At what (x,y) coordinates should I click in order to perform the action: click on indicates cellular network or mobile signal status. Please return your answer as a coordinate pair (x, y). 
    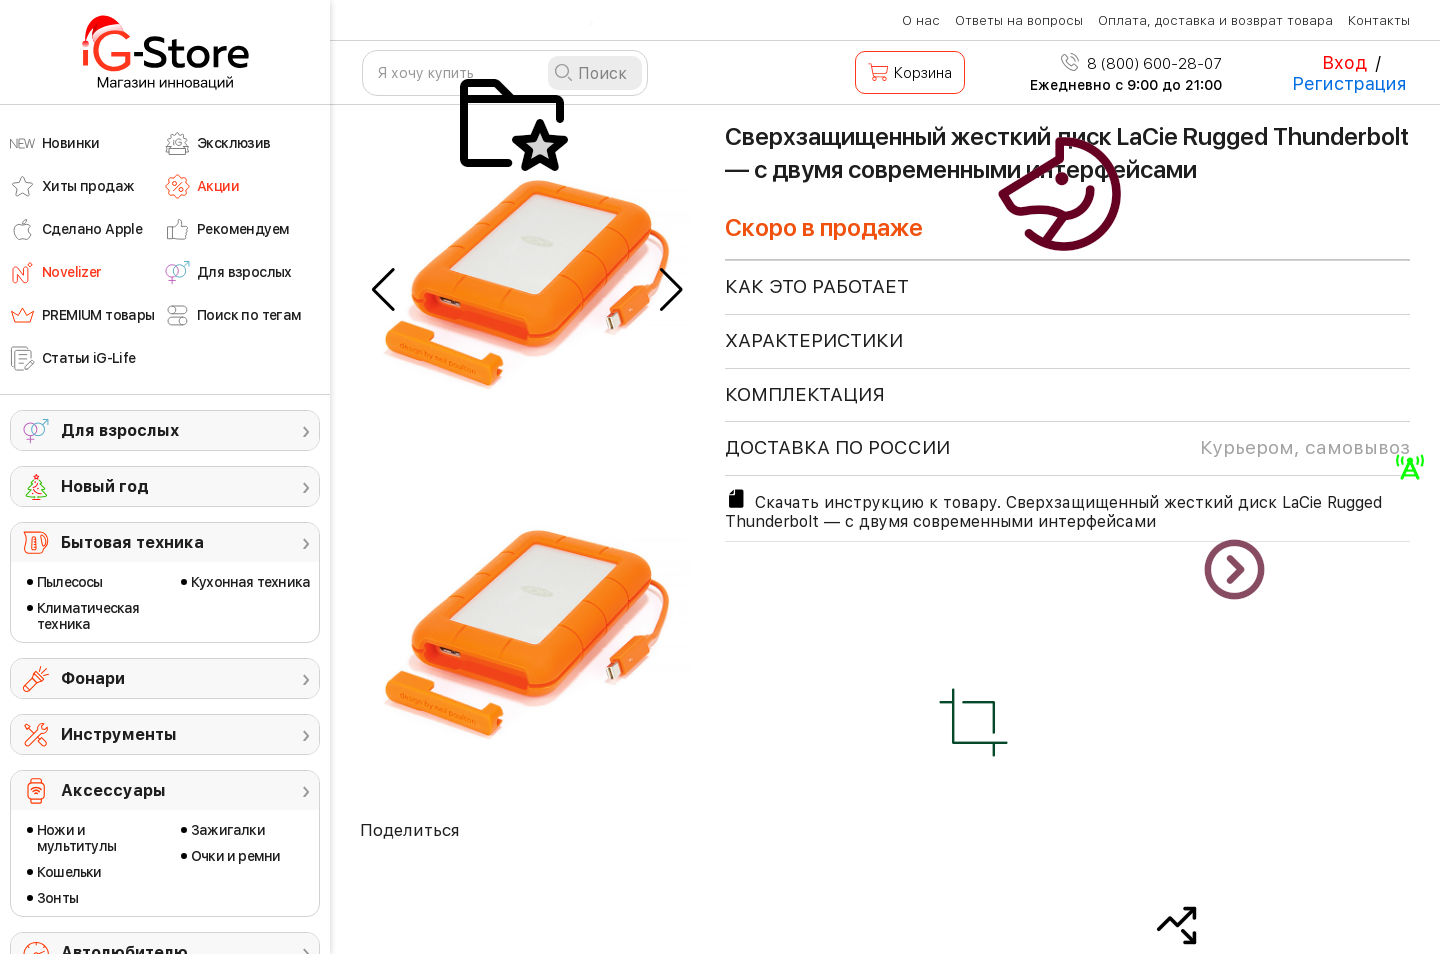
    Looking at the image, I should click on (1410, 467).